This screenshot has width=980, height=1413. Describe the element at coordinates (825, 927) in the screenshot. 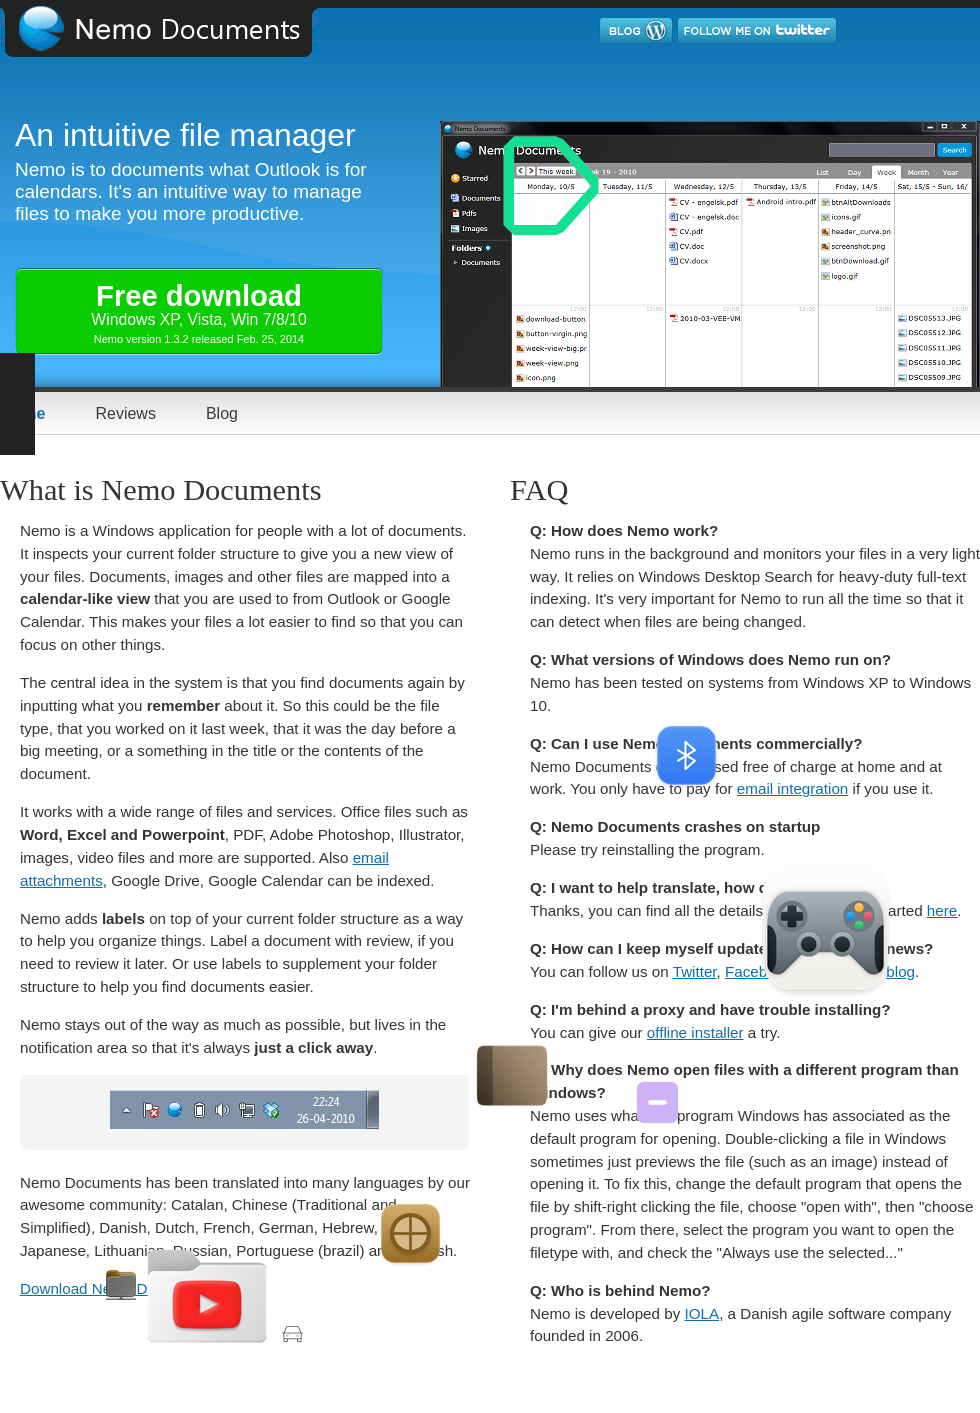

I see `game controller input device settings` at that location.